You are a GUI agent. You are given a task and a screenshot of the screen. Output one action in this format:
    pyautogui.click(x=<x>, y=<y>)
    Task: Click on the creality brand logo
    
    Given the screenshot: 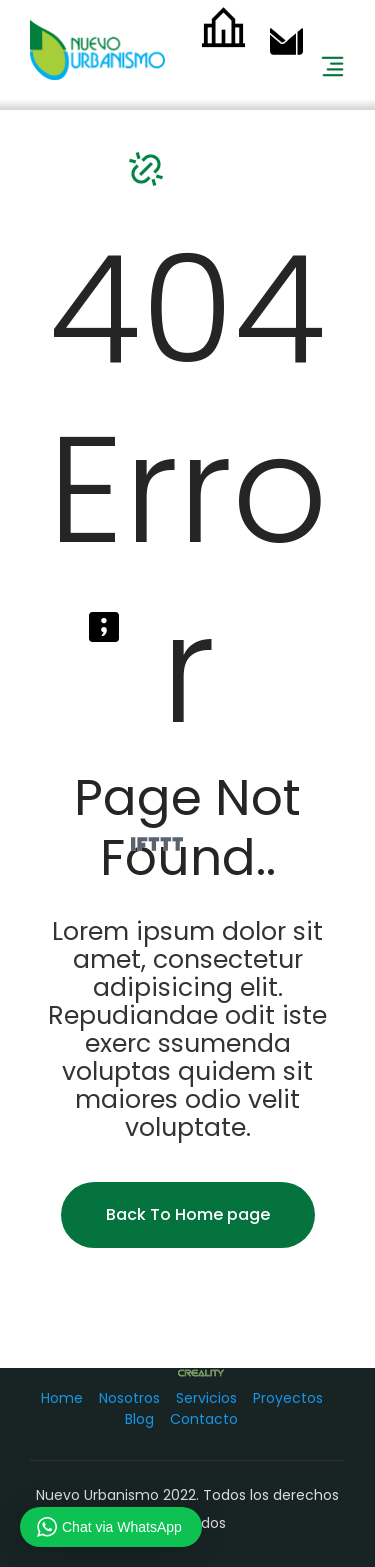 What is the action you would take?
    pyautogui.click(x=201, y=1373)
    